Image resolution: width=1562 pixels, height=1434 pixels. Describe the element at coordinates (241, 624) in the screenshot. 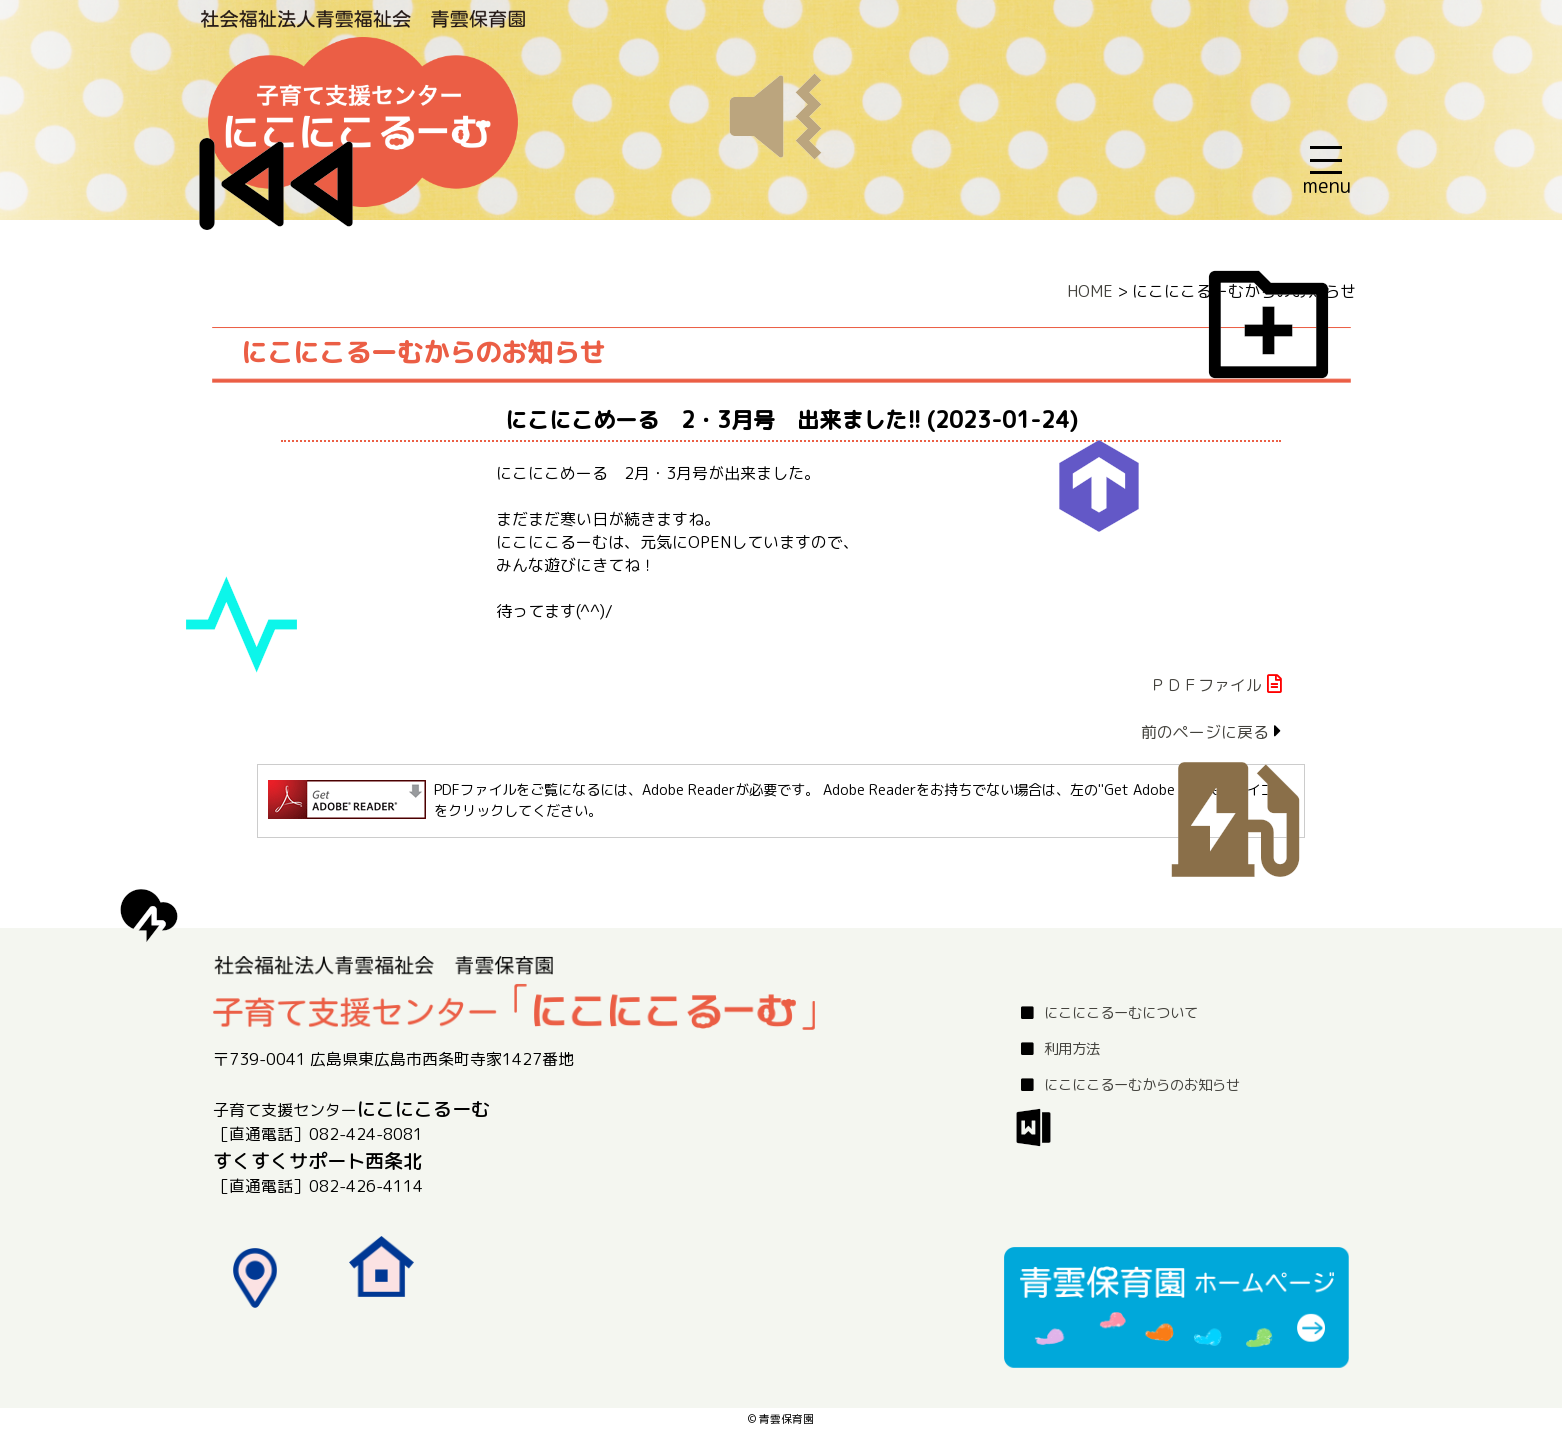

I see `view health or heart rate data` at that location.